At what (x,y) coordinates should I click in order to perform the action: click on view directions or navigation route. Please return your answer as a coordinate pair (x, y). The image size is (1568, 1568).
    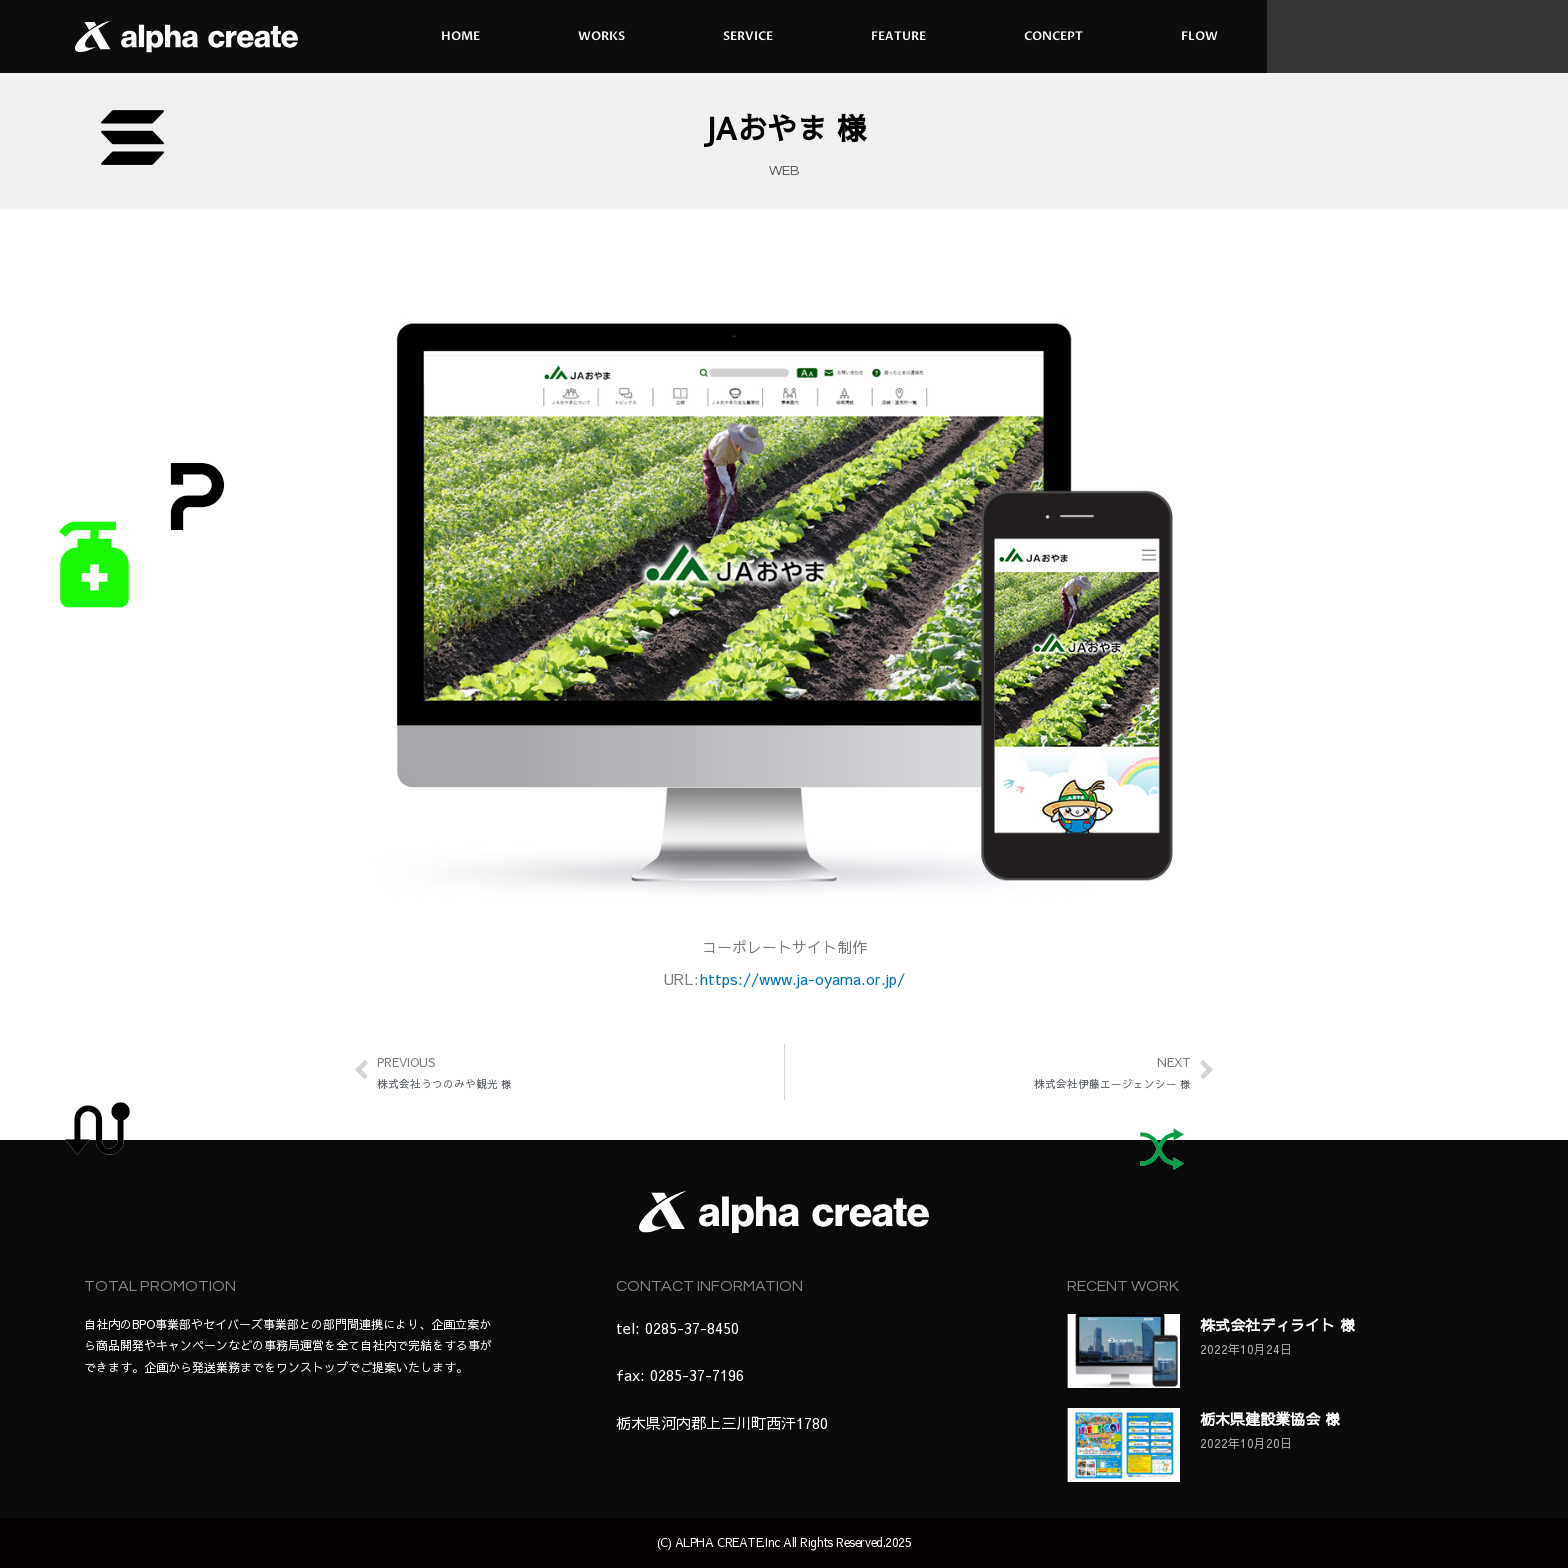
    Looking at the image, I should click on (99, 1130).